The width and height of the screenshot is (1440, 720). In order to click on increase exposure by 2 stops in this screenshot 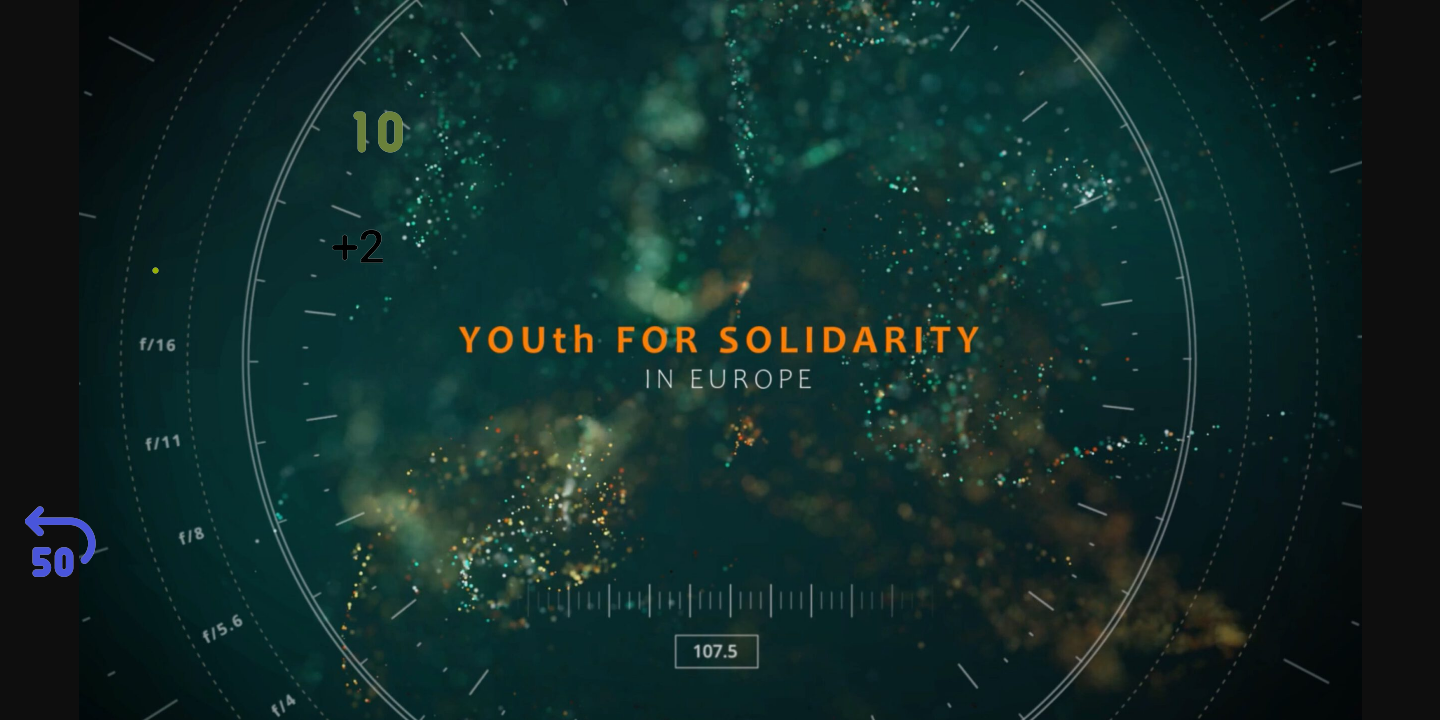, I will do `click(357, 247)`.